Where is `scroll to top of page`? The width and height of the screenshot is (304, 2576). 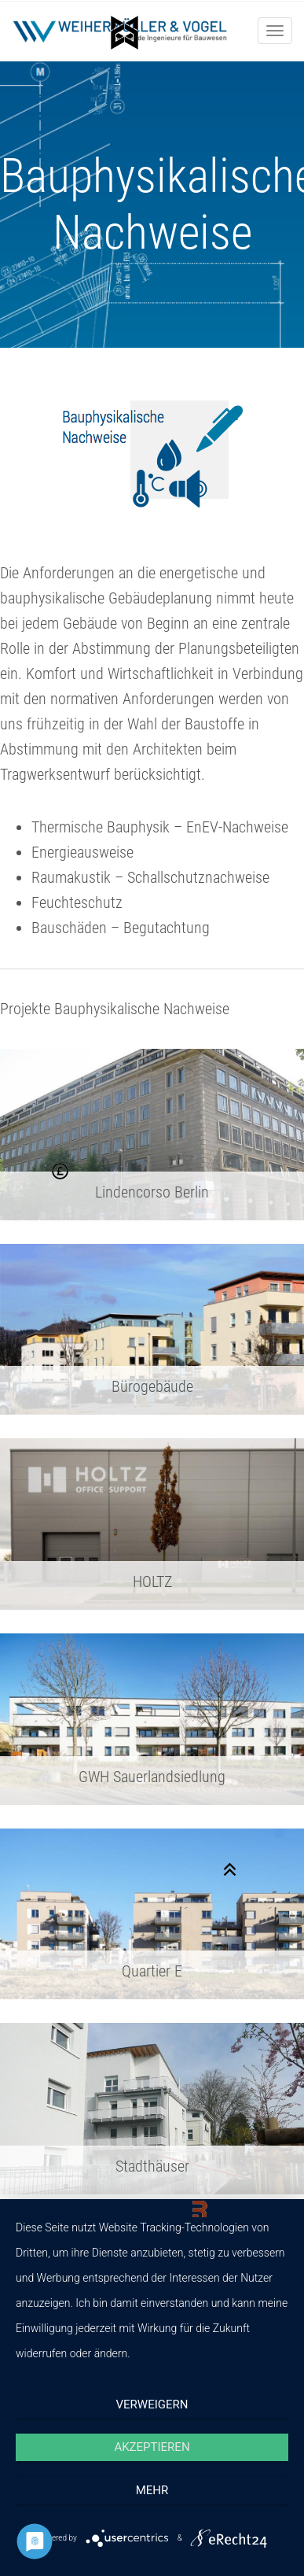
scroll to top of page is located at coordinates (229, 1869).